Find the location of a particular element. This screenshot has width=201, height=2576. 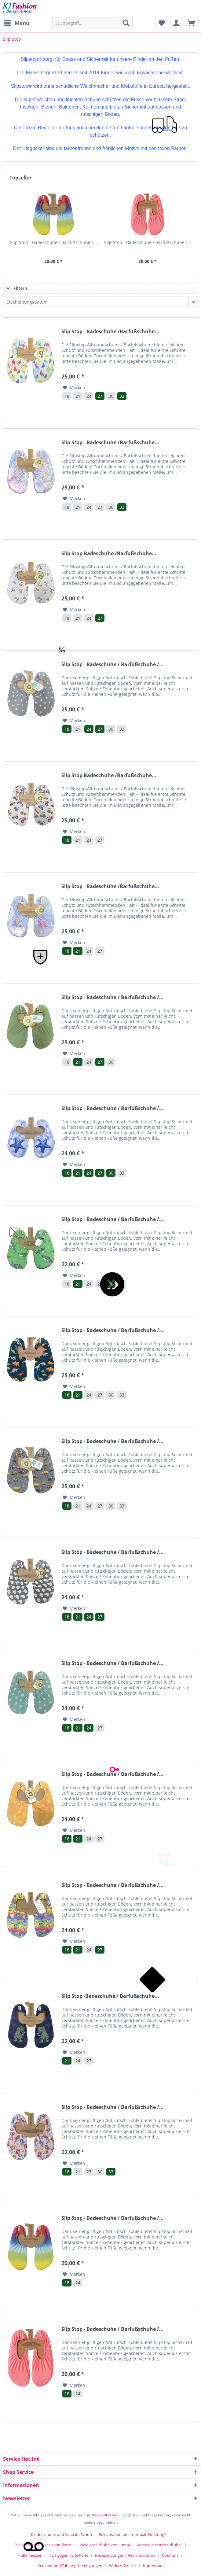

add new security protection is located at coordinates (40, 956).